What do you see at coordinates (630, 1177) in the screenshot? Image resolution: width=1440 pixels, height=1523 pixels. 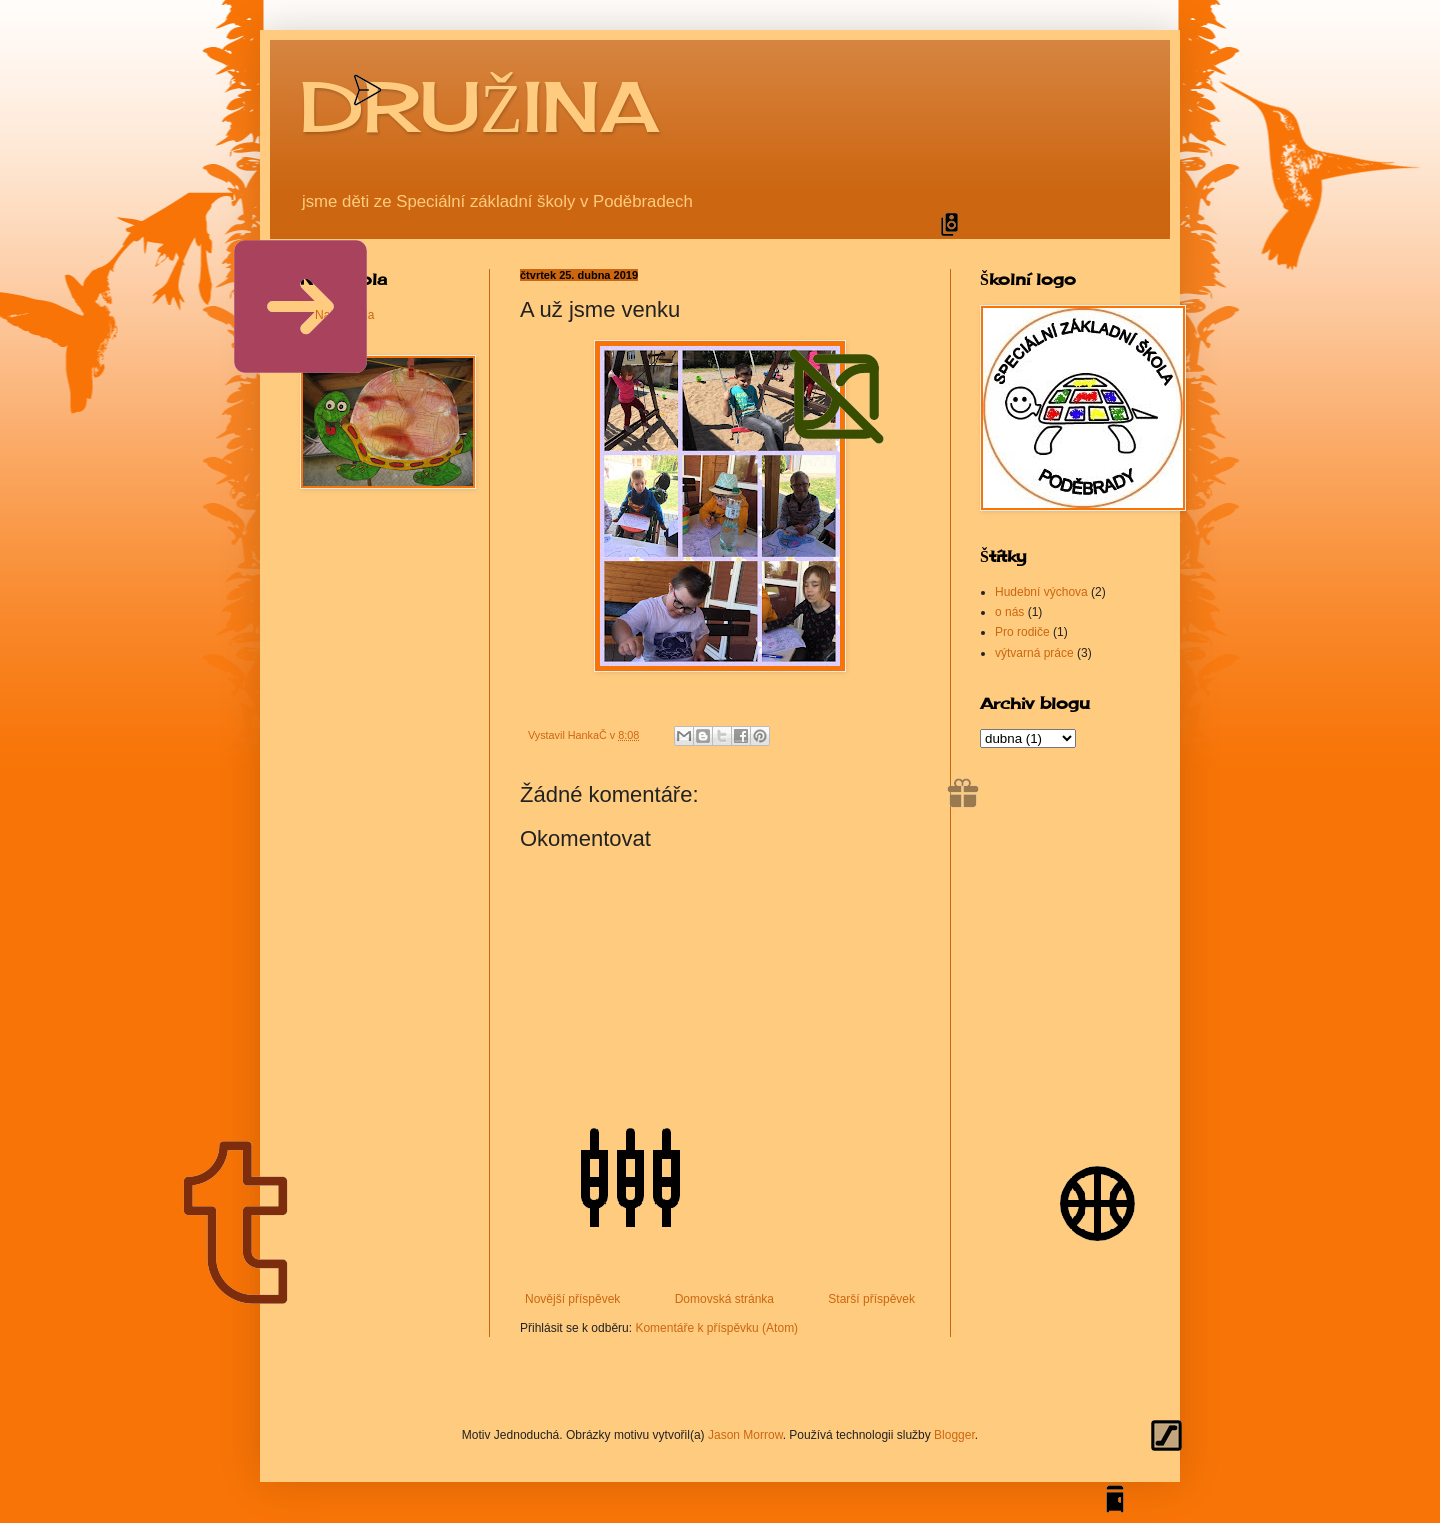 I see `configure audio or video input connections` at bounding box center [630, 1177].